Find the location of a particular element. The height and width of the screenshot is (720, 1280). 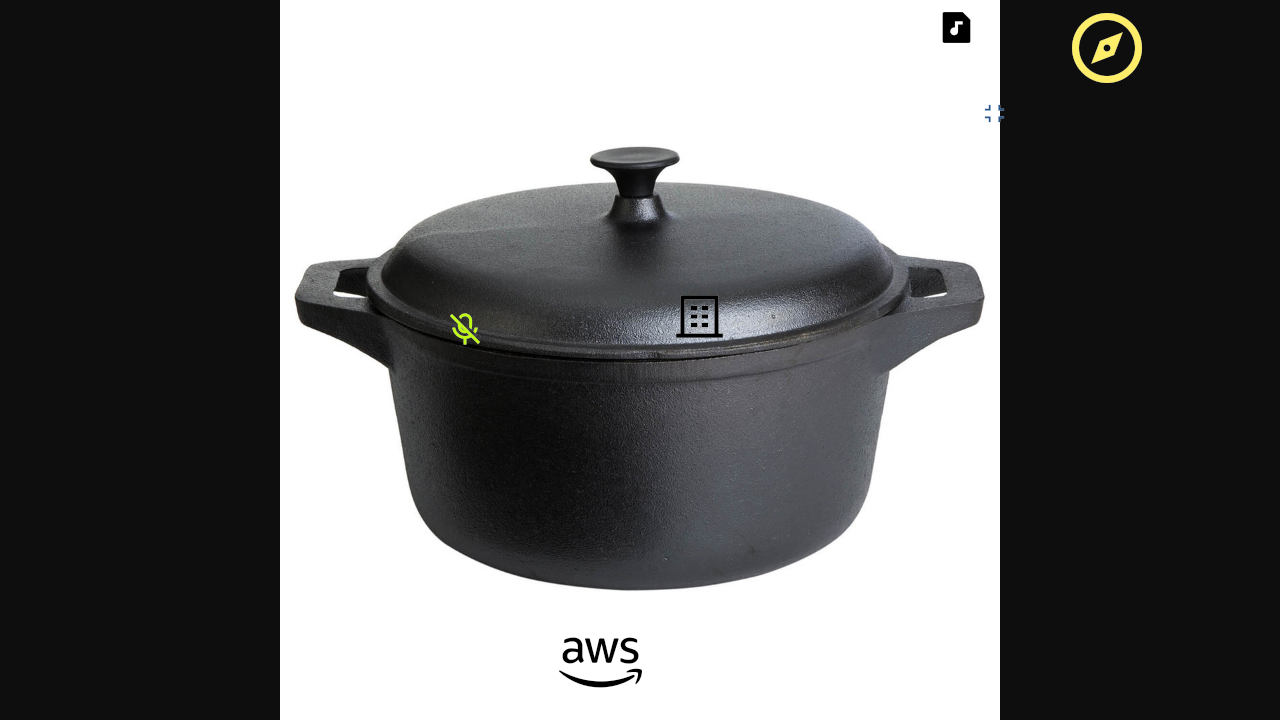

open navigation or directions is located at coordinates (1107, 48).